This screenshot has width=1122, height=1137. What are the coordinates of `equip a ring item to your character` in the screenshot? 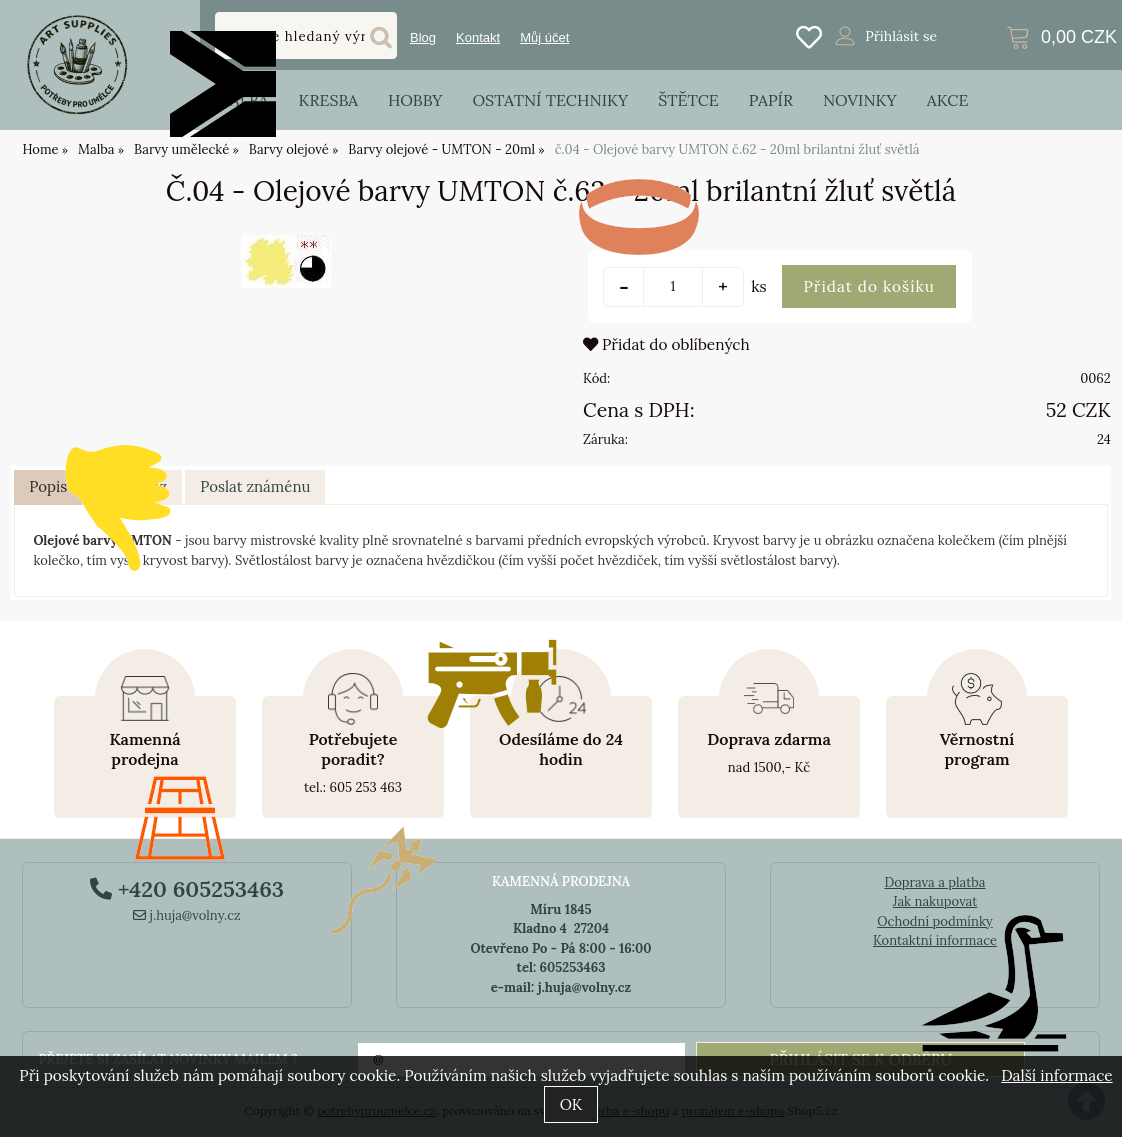 It's located at (639, 217).